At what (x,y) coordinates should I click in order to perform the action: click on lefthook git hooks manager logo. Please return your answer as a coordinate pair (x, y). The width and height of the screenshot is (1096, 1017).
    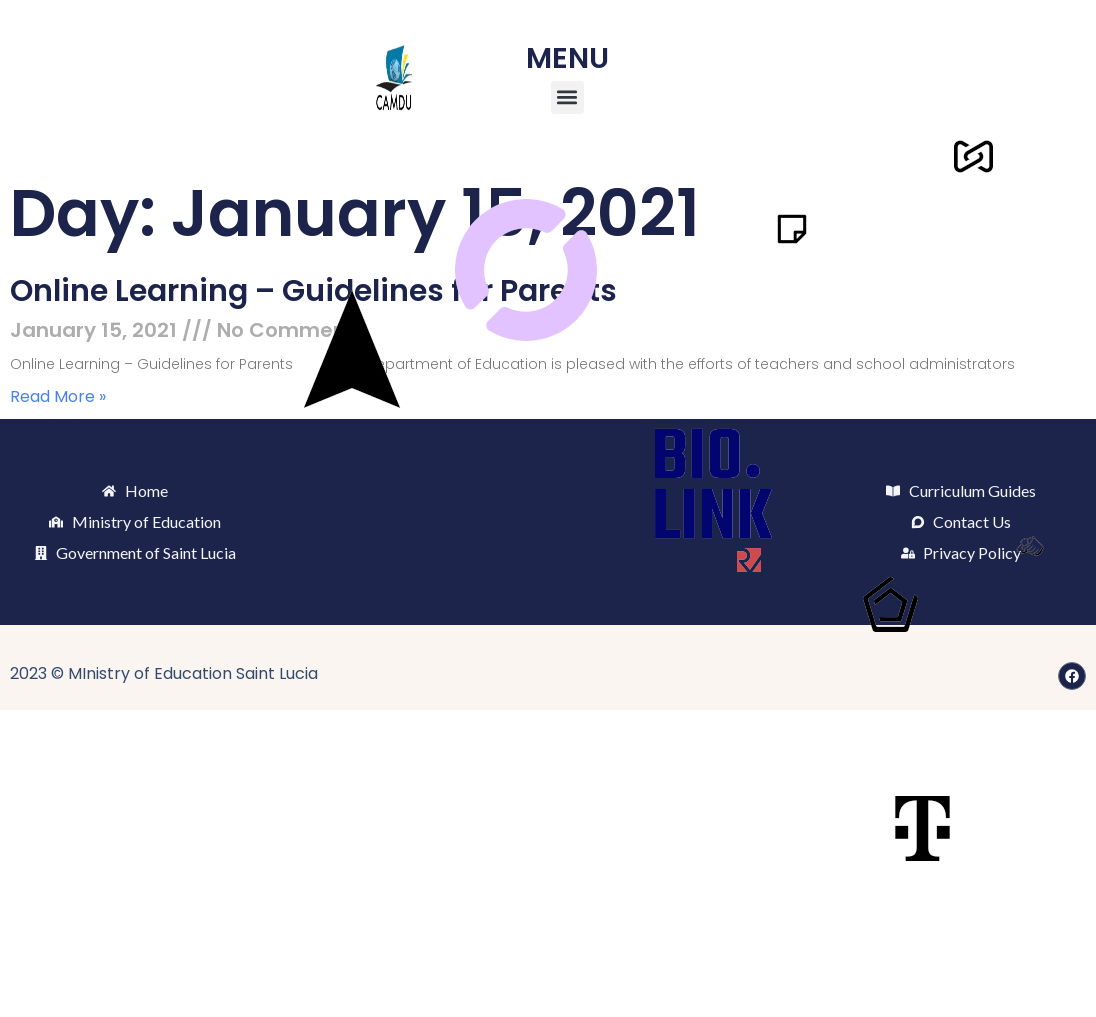
    Looking at the image, I should click on (1030, 546).